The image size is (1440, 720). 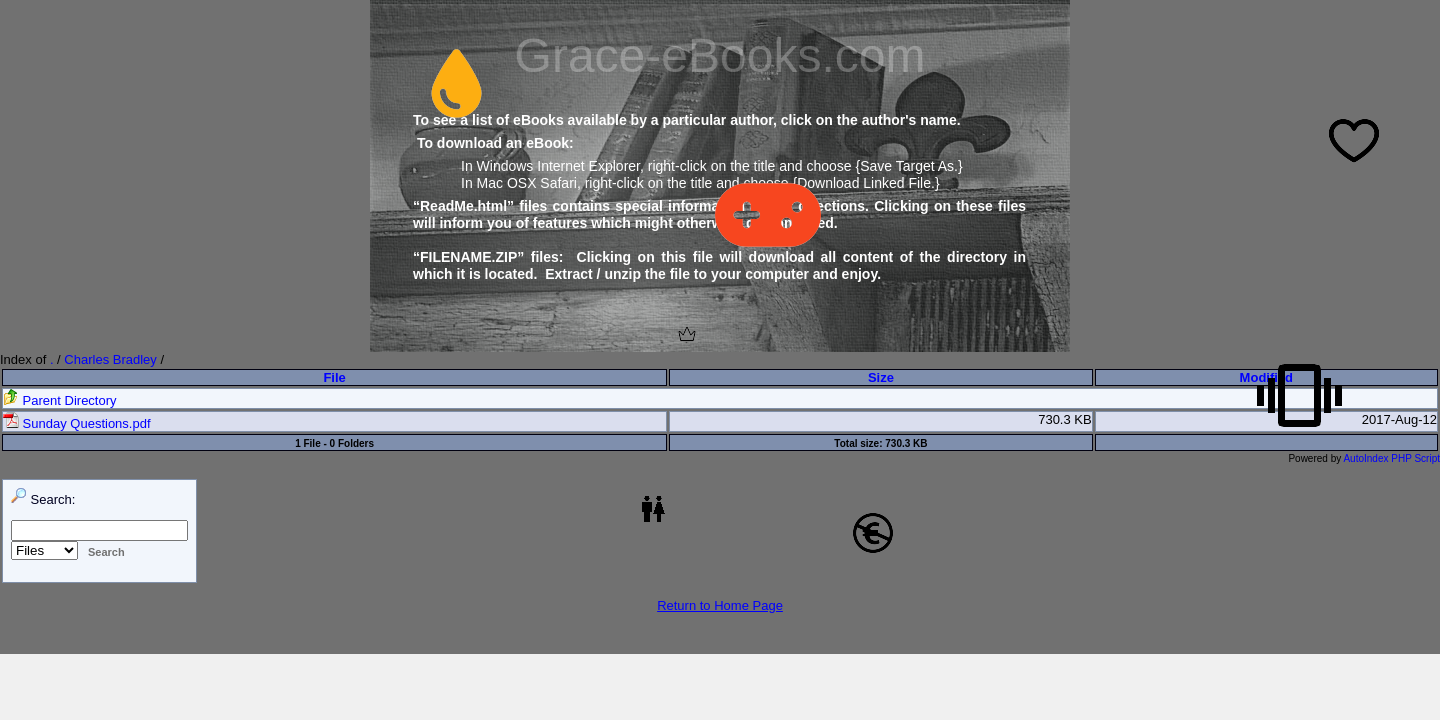 I want to click on indicates restroom or bathroom facilities, so click(x=653, y=509).